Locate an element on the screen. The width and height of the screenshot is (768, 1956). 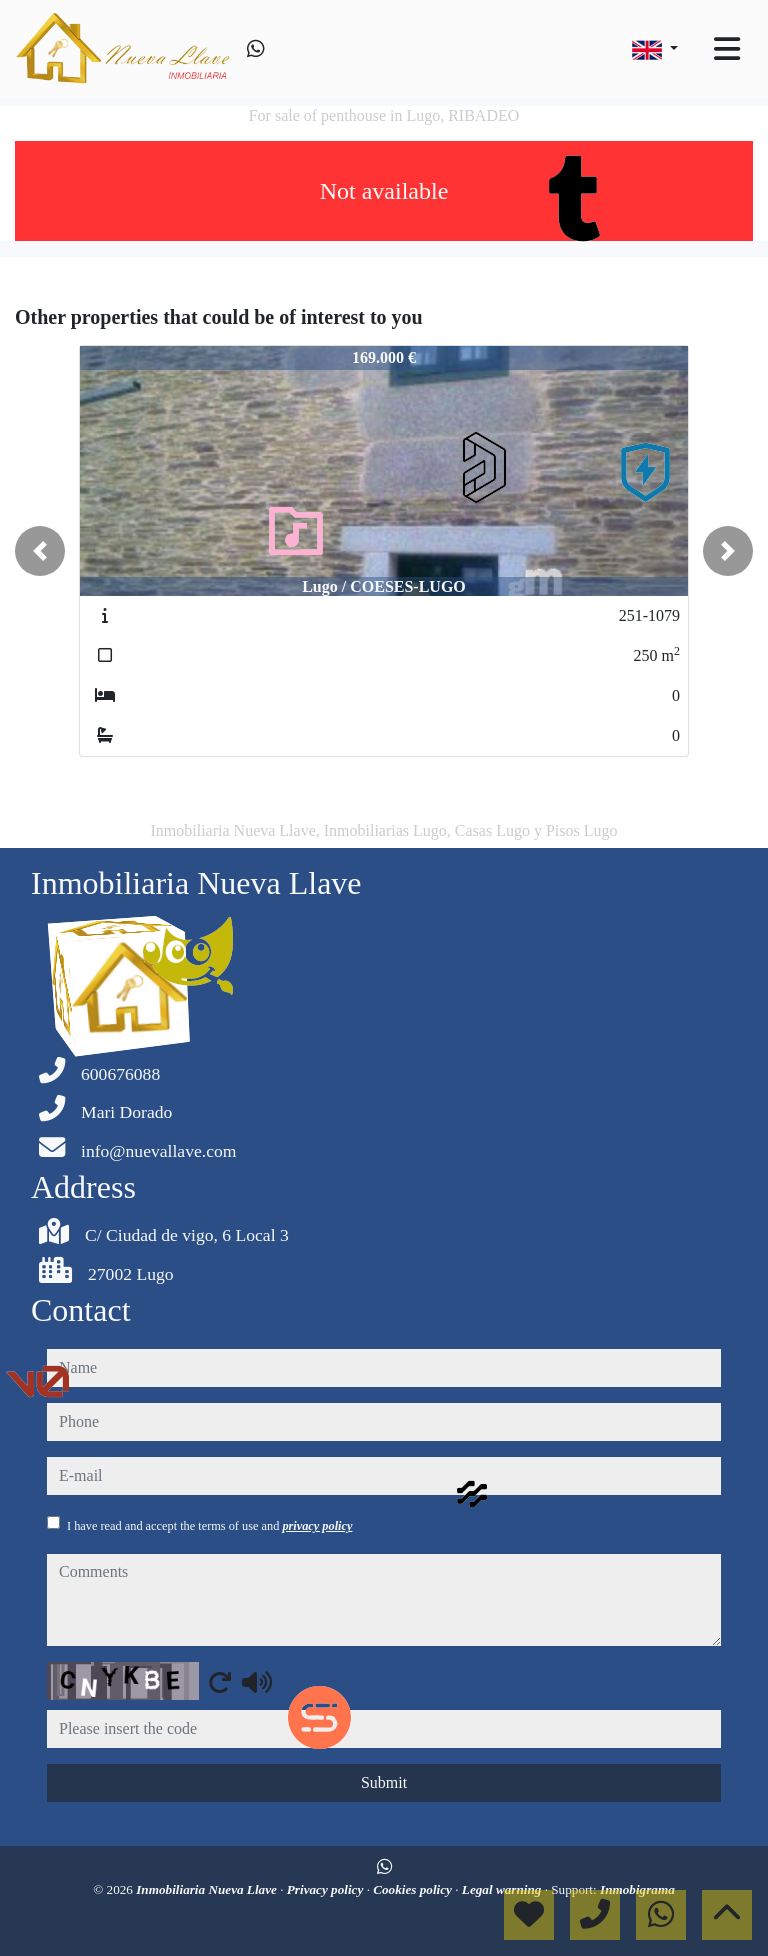
open GIMP image editor is located at coordinates (188, 956).